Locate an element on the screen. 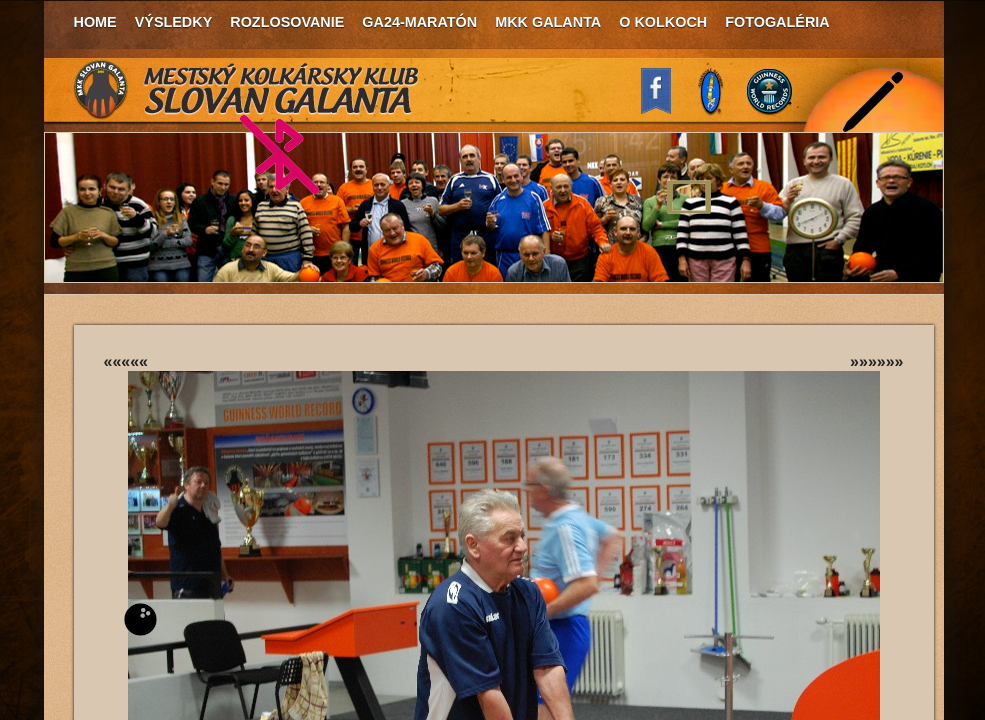 This screenshot has height=720, width=985. access bowling or sports games is located at coordinates (140, 619).